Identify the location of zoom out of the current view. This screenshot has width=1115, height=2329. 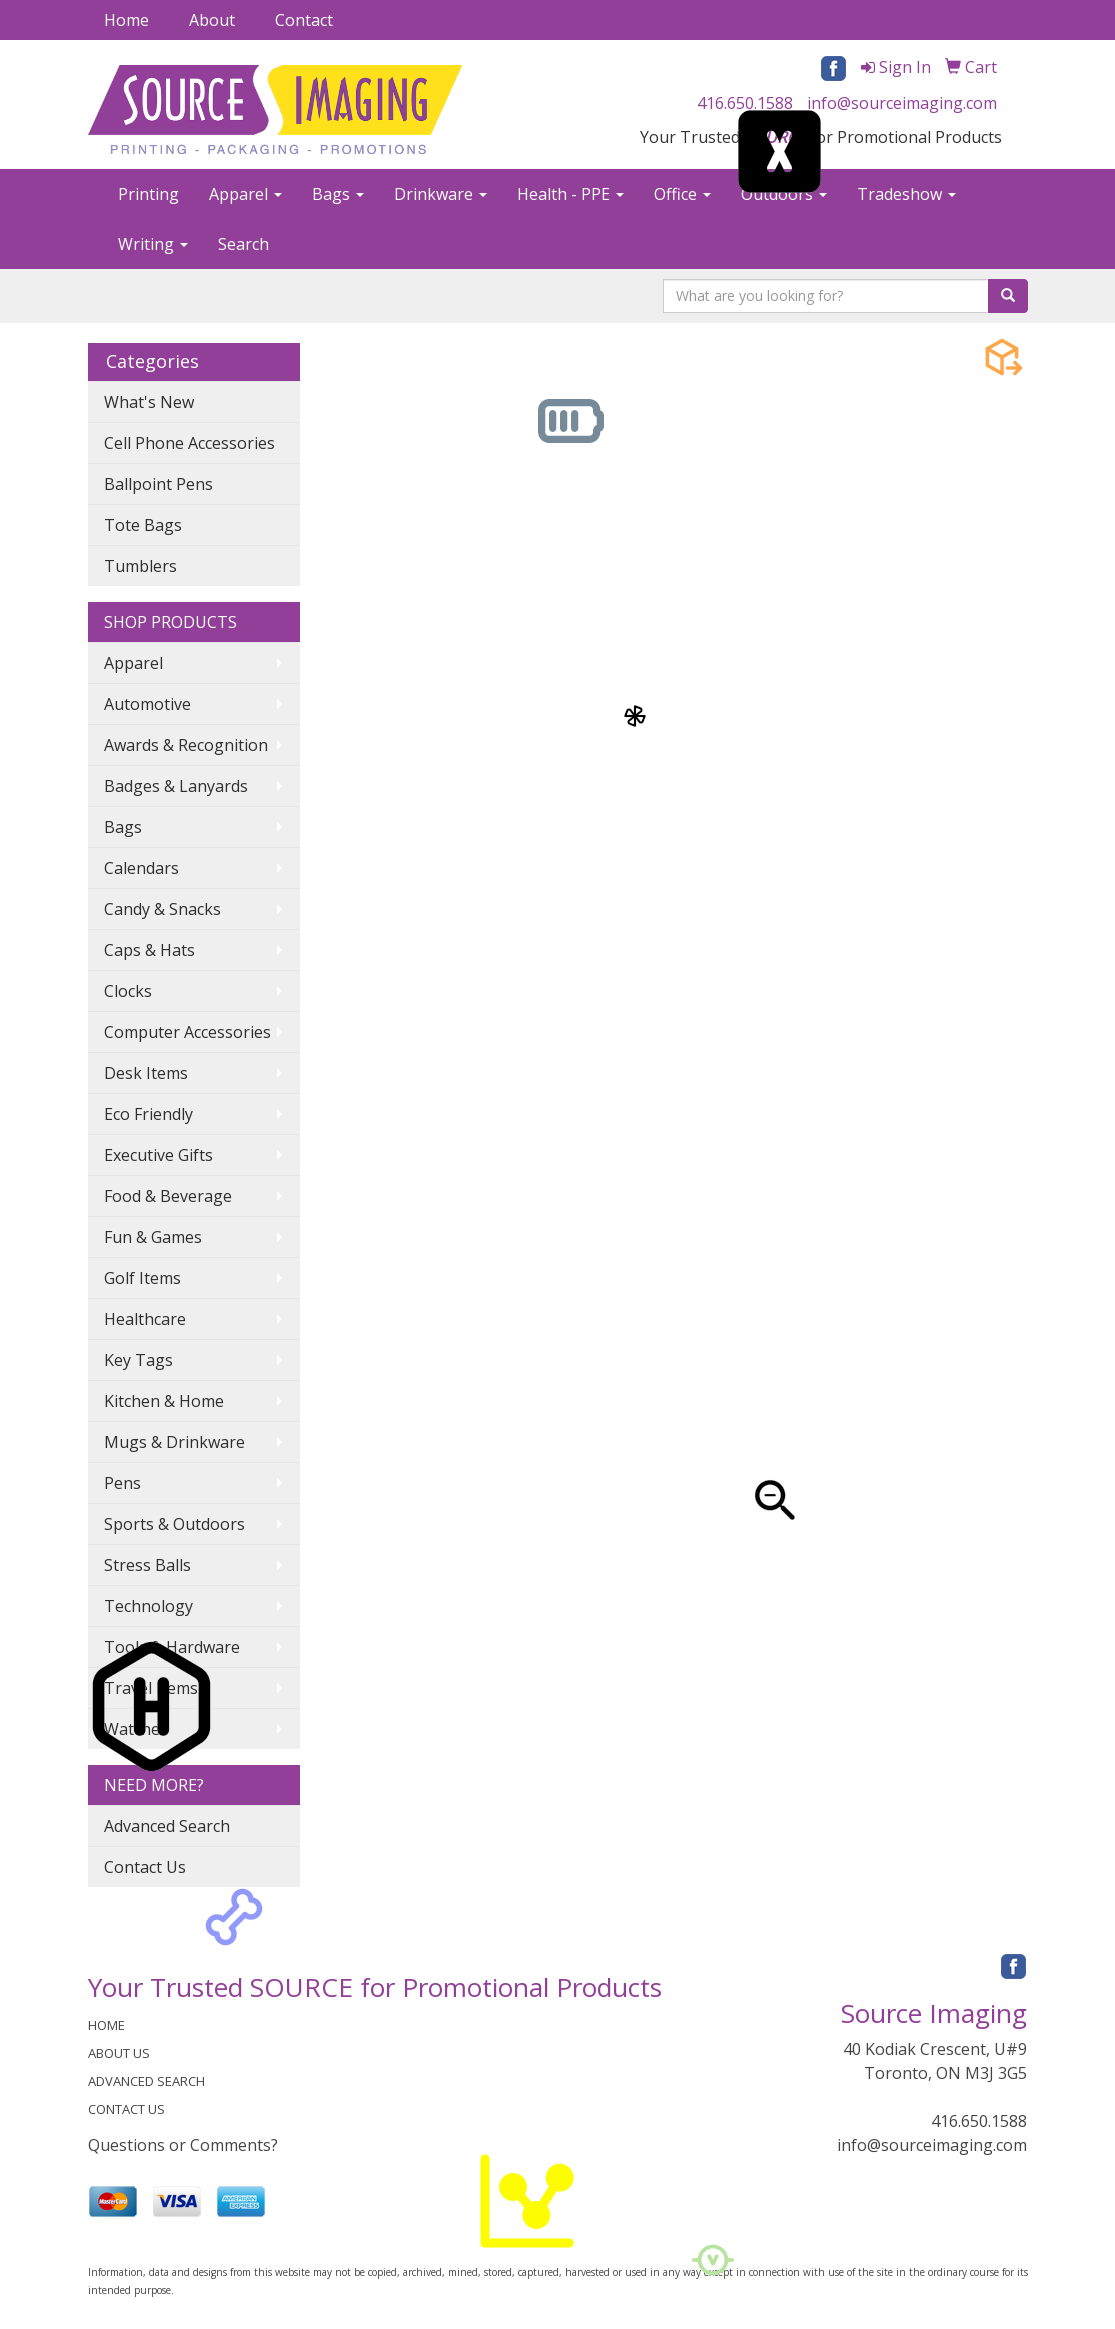
(776, 1501).